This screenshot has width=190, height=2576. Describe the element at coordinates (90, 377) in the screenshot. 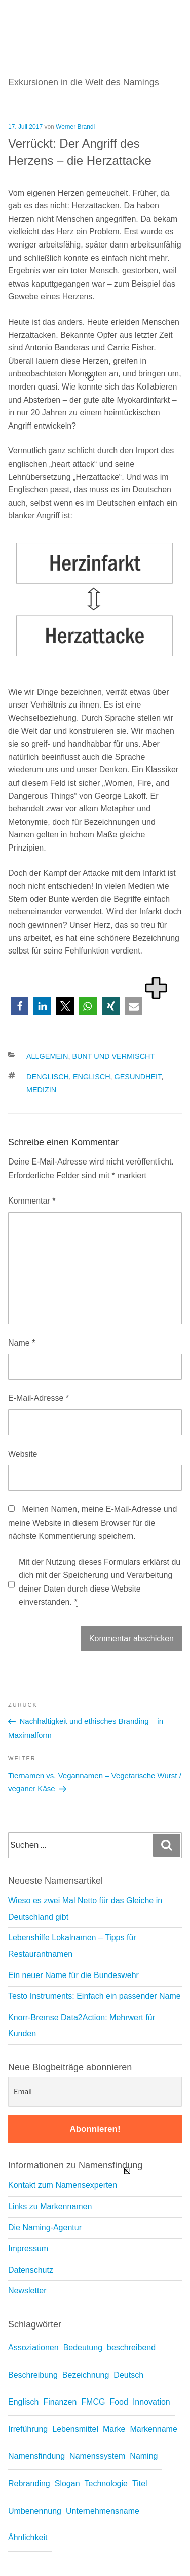

I see `intersect or merge two shapes` at that location.